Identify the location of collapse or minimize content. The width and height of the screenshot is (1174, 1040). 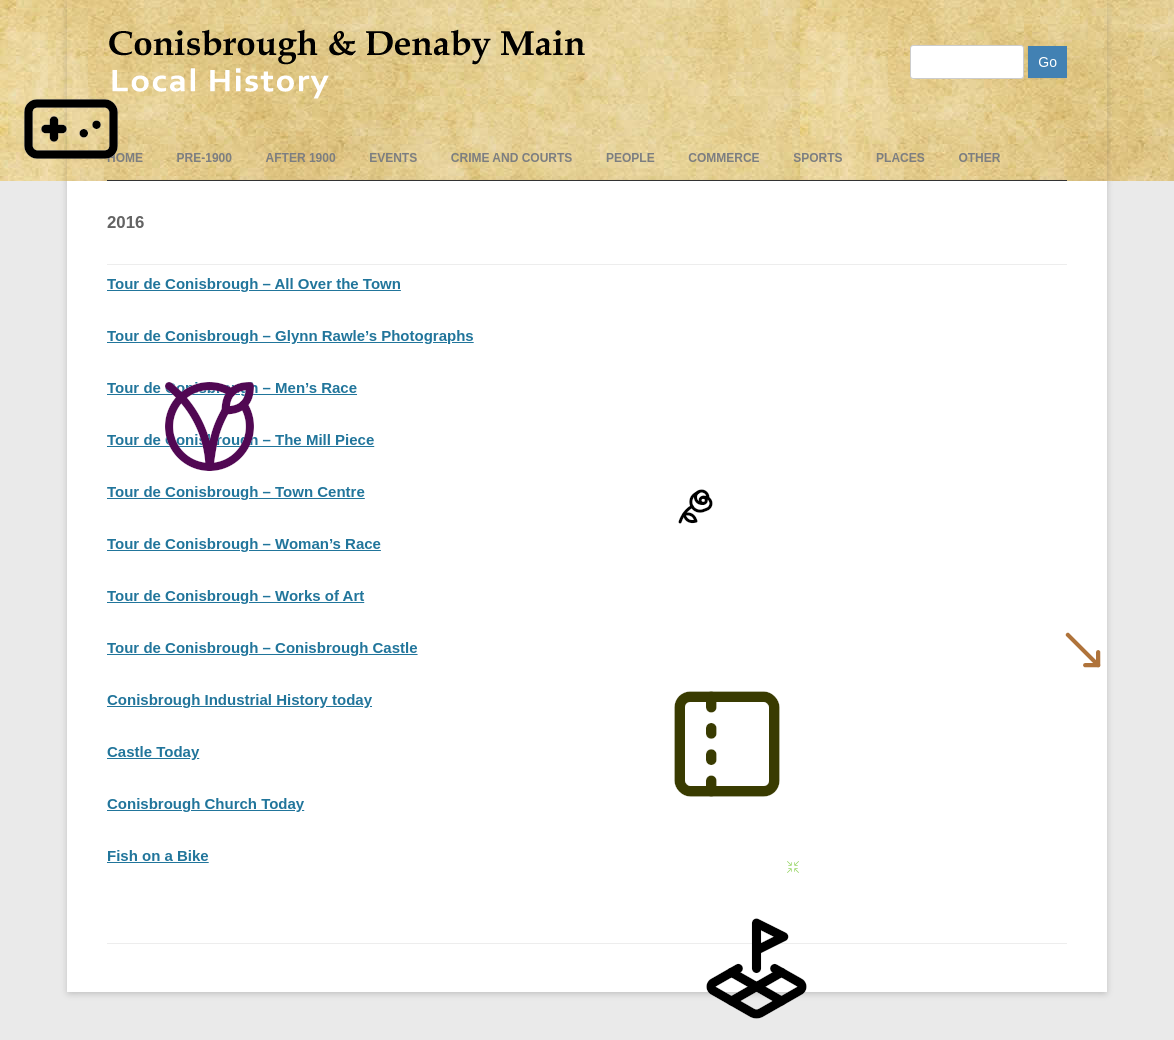
(793, 867).